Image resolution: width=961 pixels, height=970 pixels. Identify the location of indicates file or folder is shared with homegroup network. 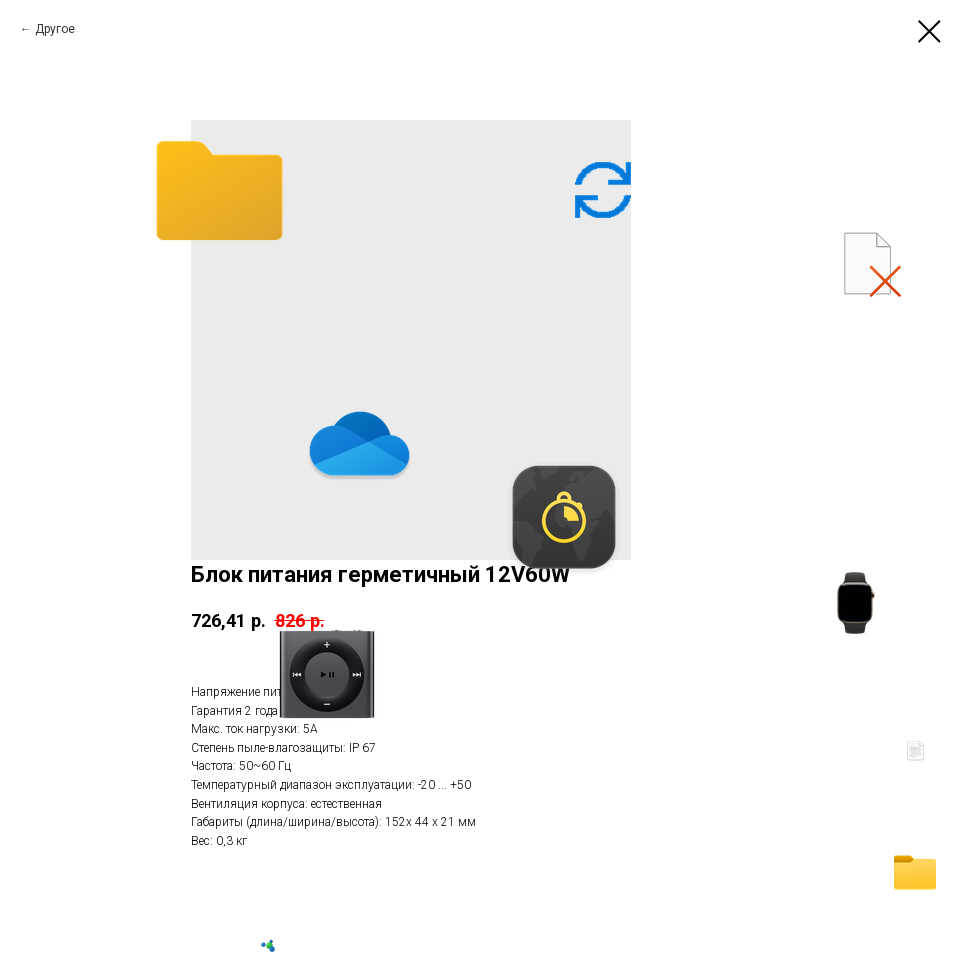
(268, 946).